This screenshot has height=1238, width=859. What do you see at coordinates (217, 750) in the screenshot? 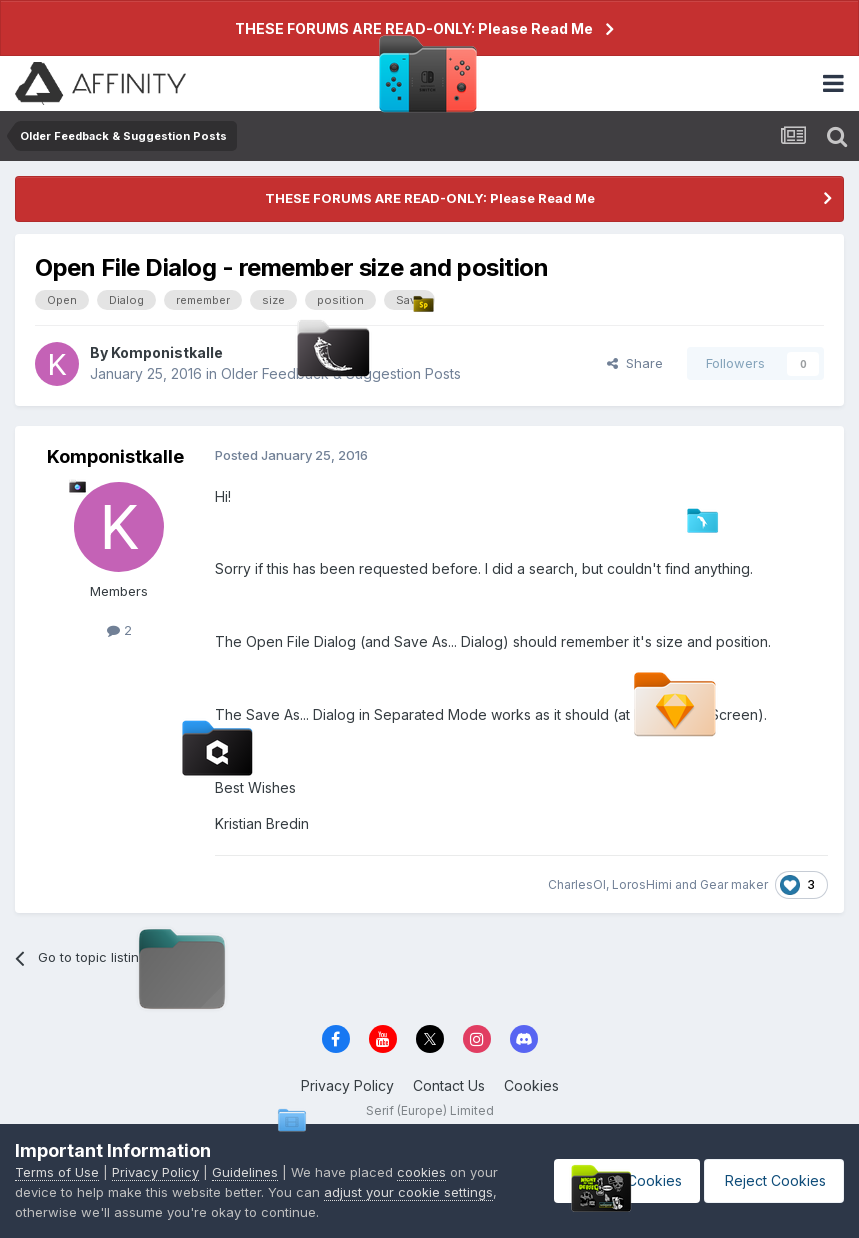
I see `open quixel assets folder` at bounding box center [217, 750].